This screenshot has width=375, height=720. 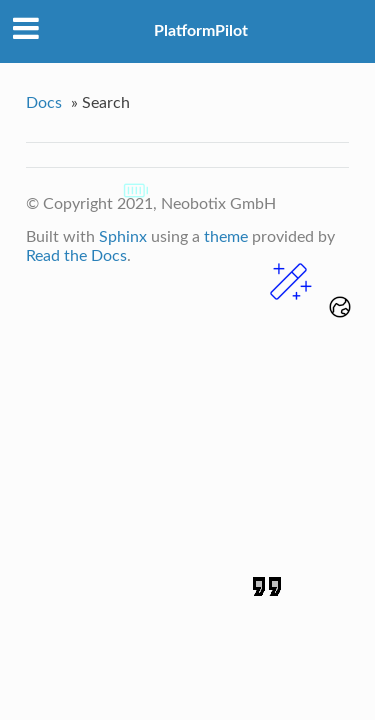 What do you see at coordinates (267, 587) in the screenshot?
I see `insert a block quote` at bounding box center [267, 587].